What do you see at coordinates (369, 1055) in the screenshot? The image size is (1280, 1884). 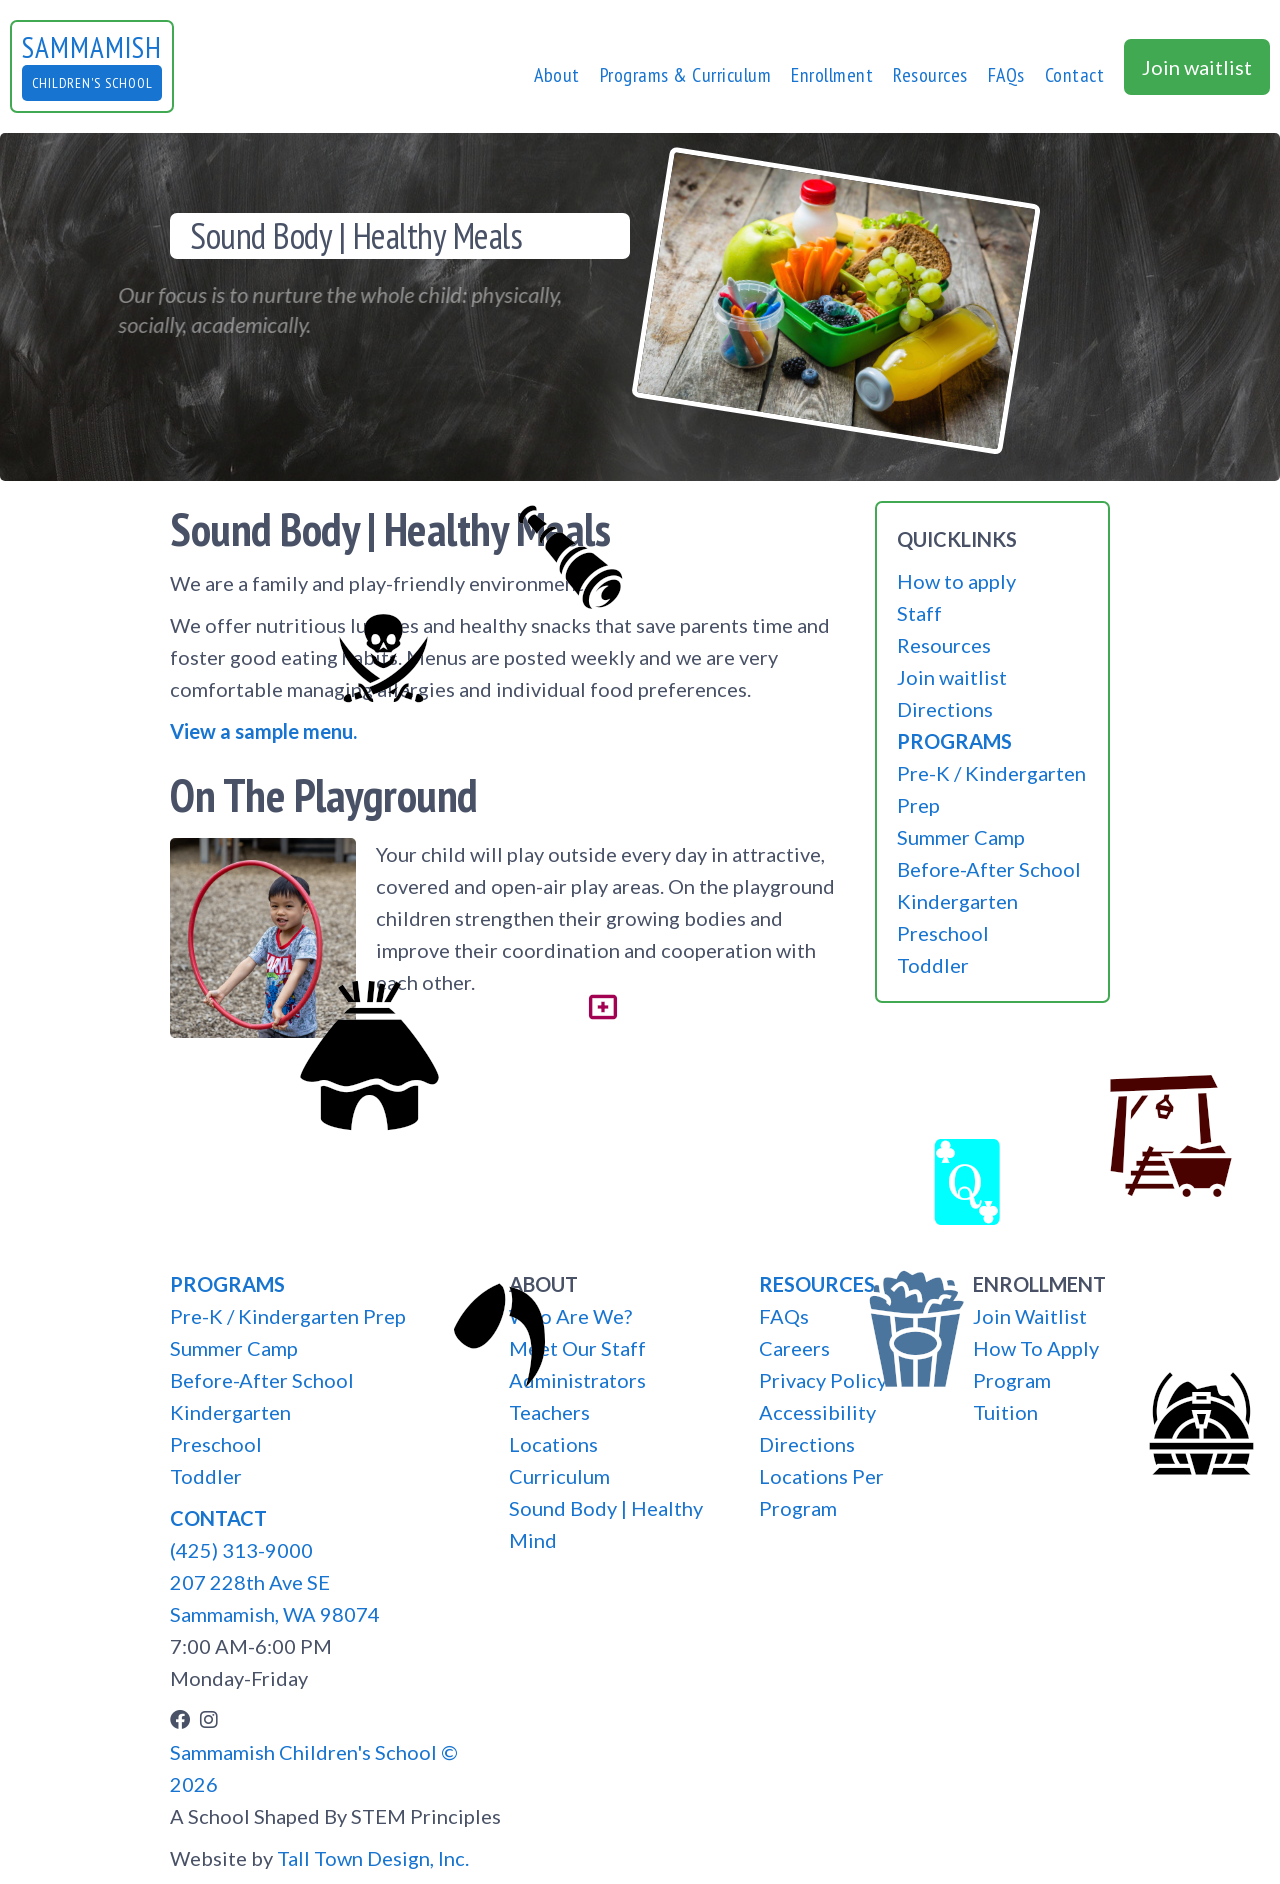 I see `select a hut or shelter in-game` at bounding box center [369, 1055].